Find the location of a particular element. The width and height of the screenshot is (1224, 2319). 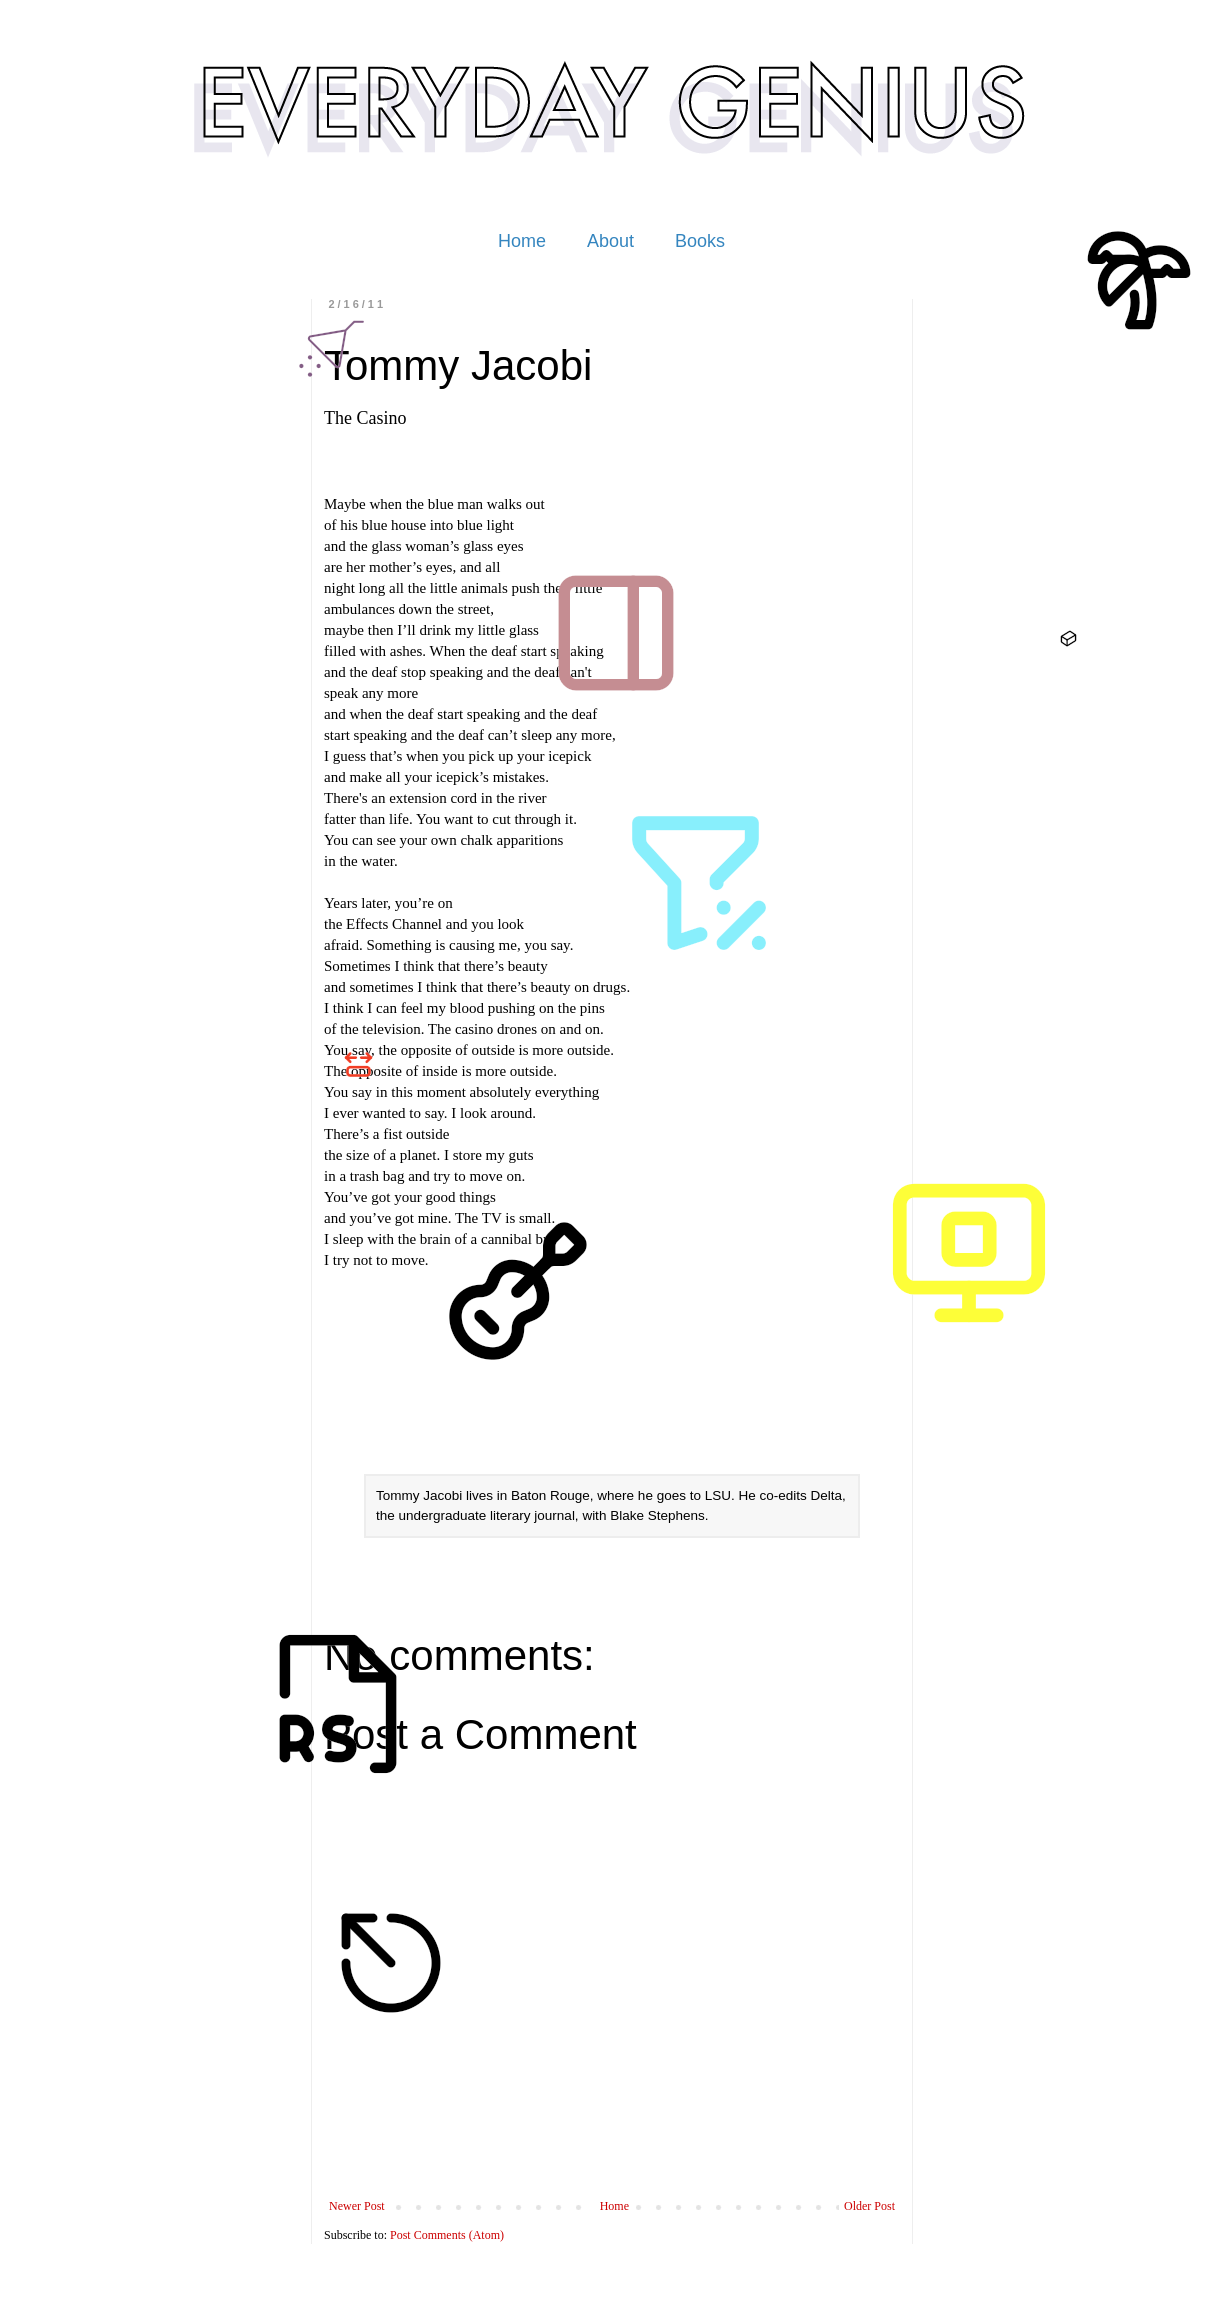

filter results by discounted items is located at coordinates (695, 879).